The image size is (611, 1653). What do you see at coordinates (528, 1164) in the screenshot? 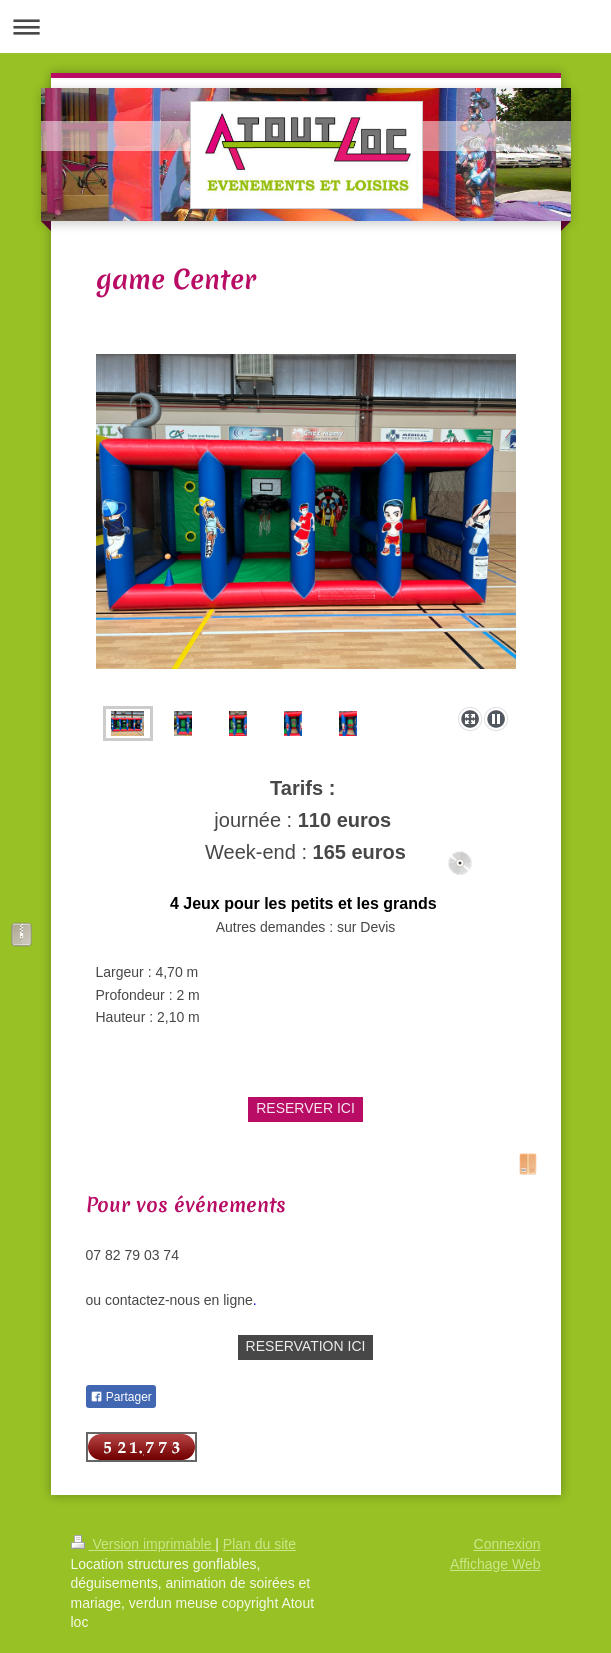
I see `compressed file or archive` at bounding box center [528, 1164].